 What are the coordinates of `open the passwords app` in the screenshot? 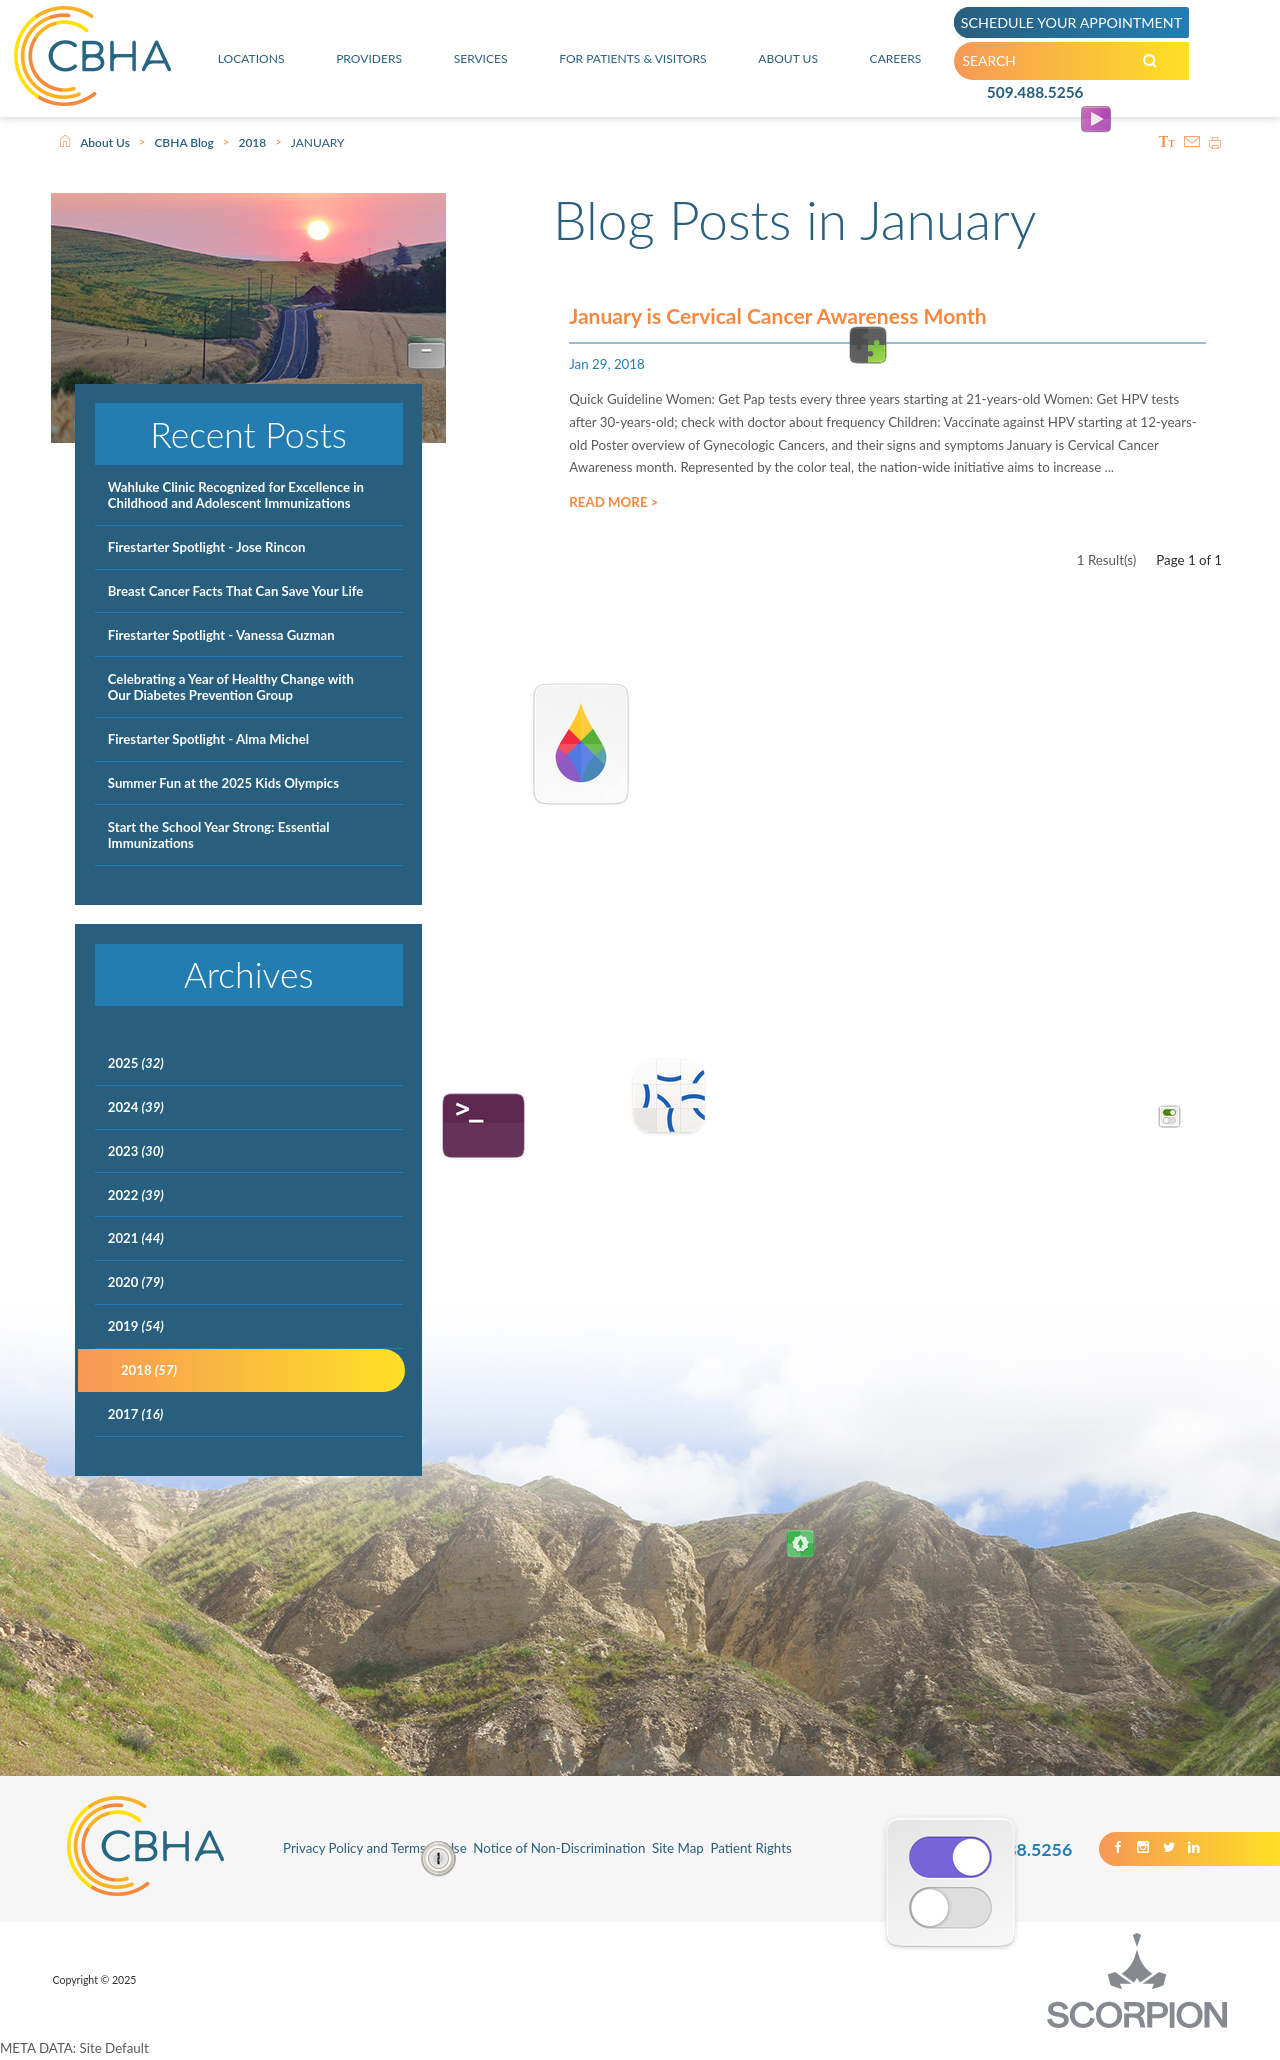 It's located at (438, 1858).